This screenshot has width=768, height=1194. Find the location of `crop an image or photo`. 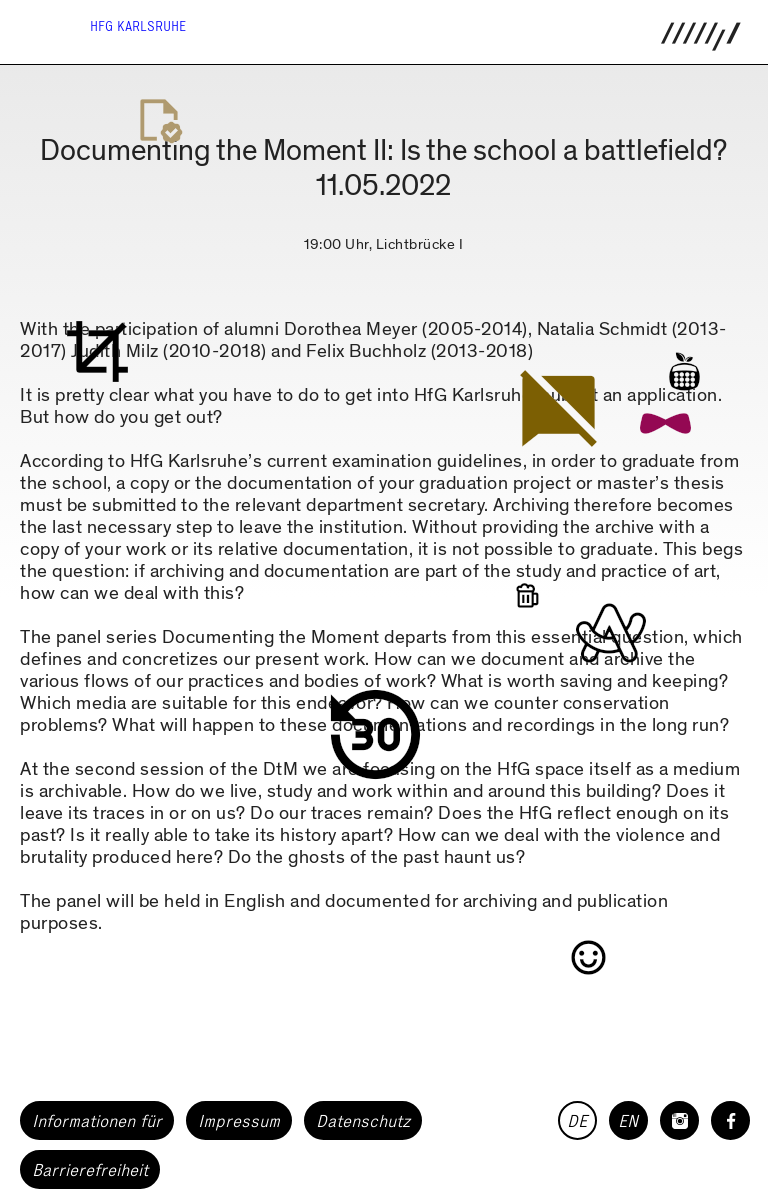

crop an image or photo is located at coordinates (97, 351).